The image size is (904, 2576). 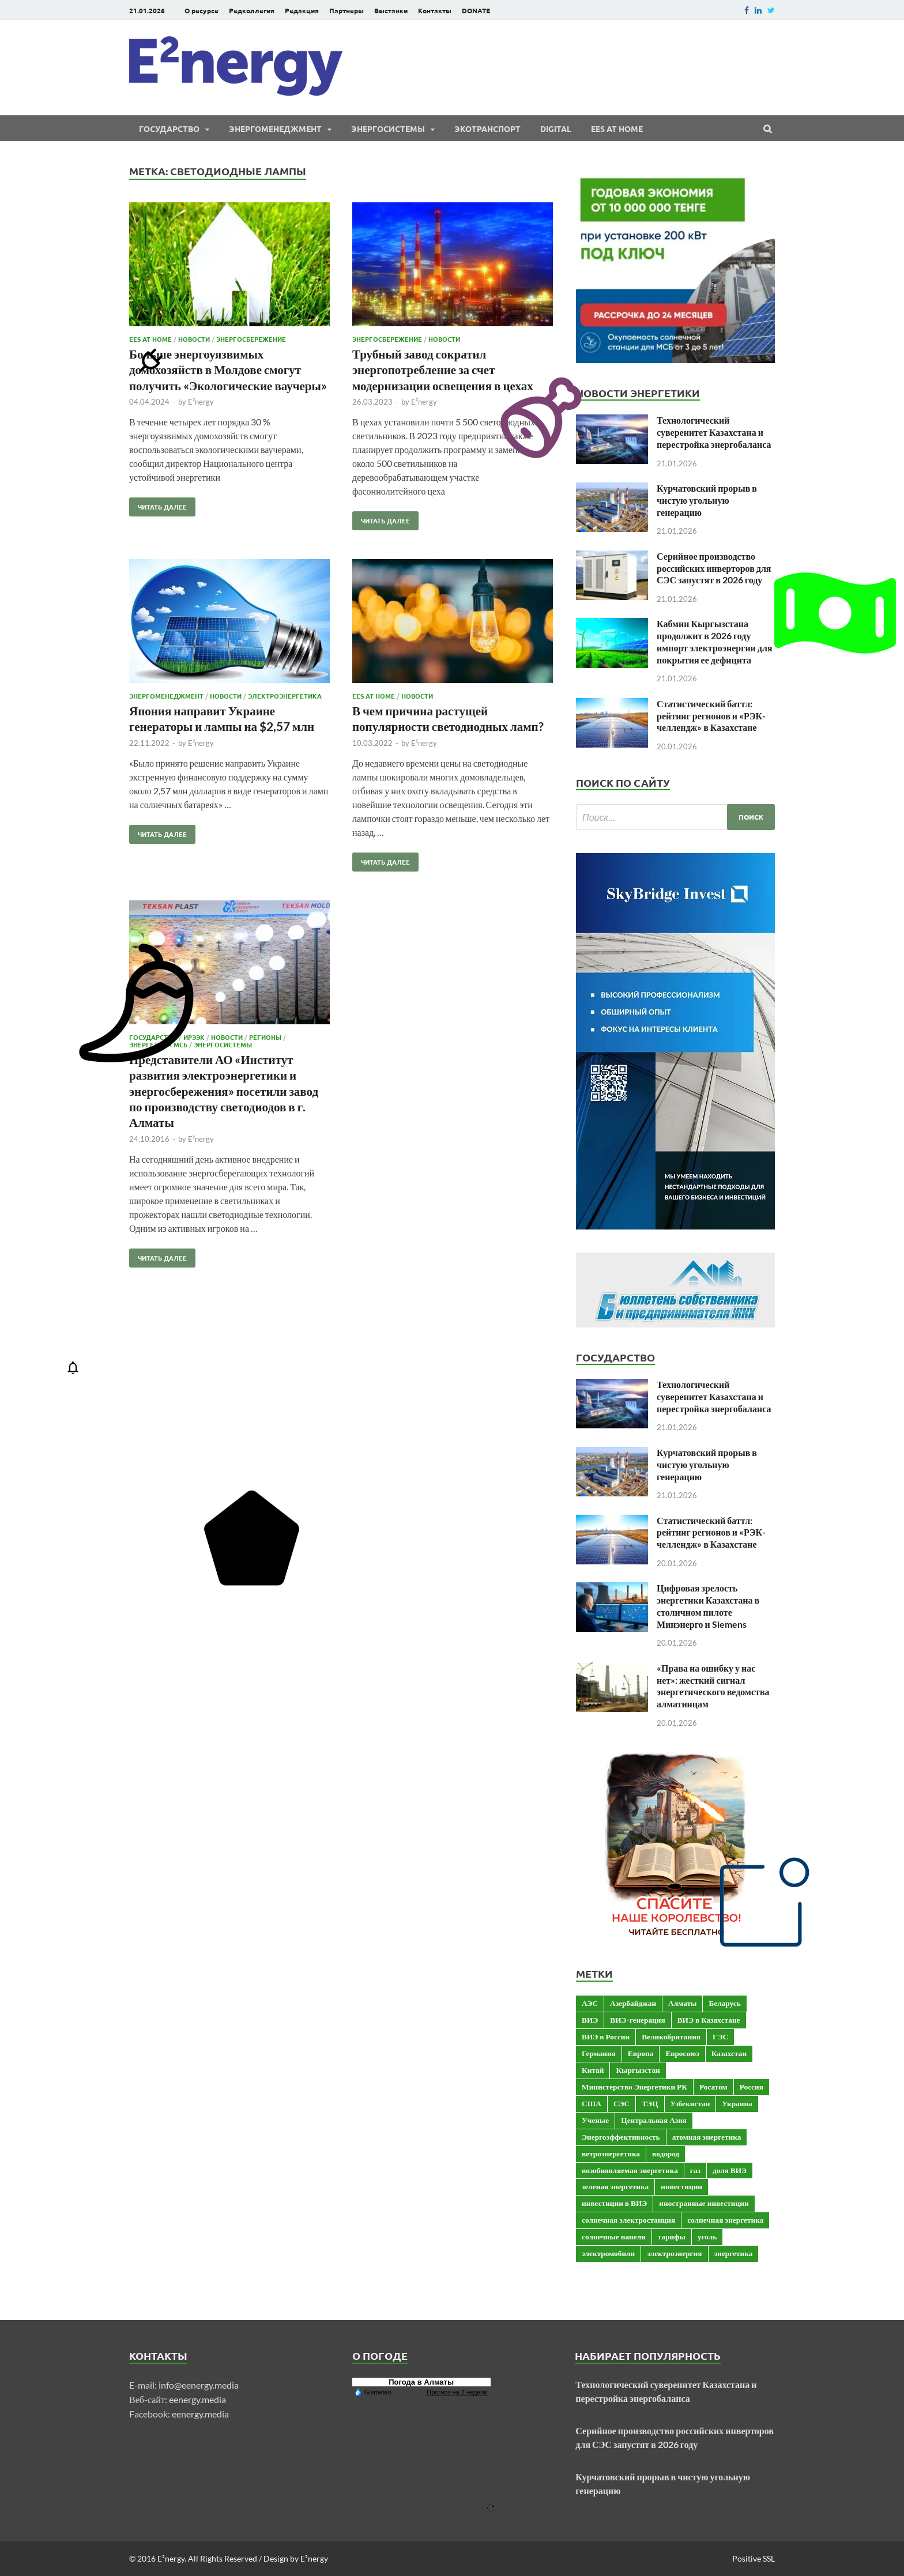 I want to click on indicates spicy food or heat level, so click(x=142, y=1007).